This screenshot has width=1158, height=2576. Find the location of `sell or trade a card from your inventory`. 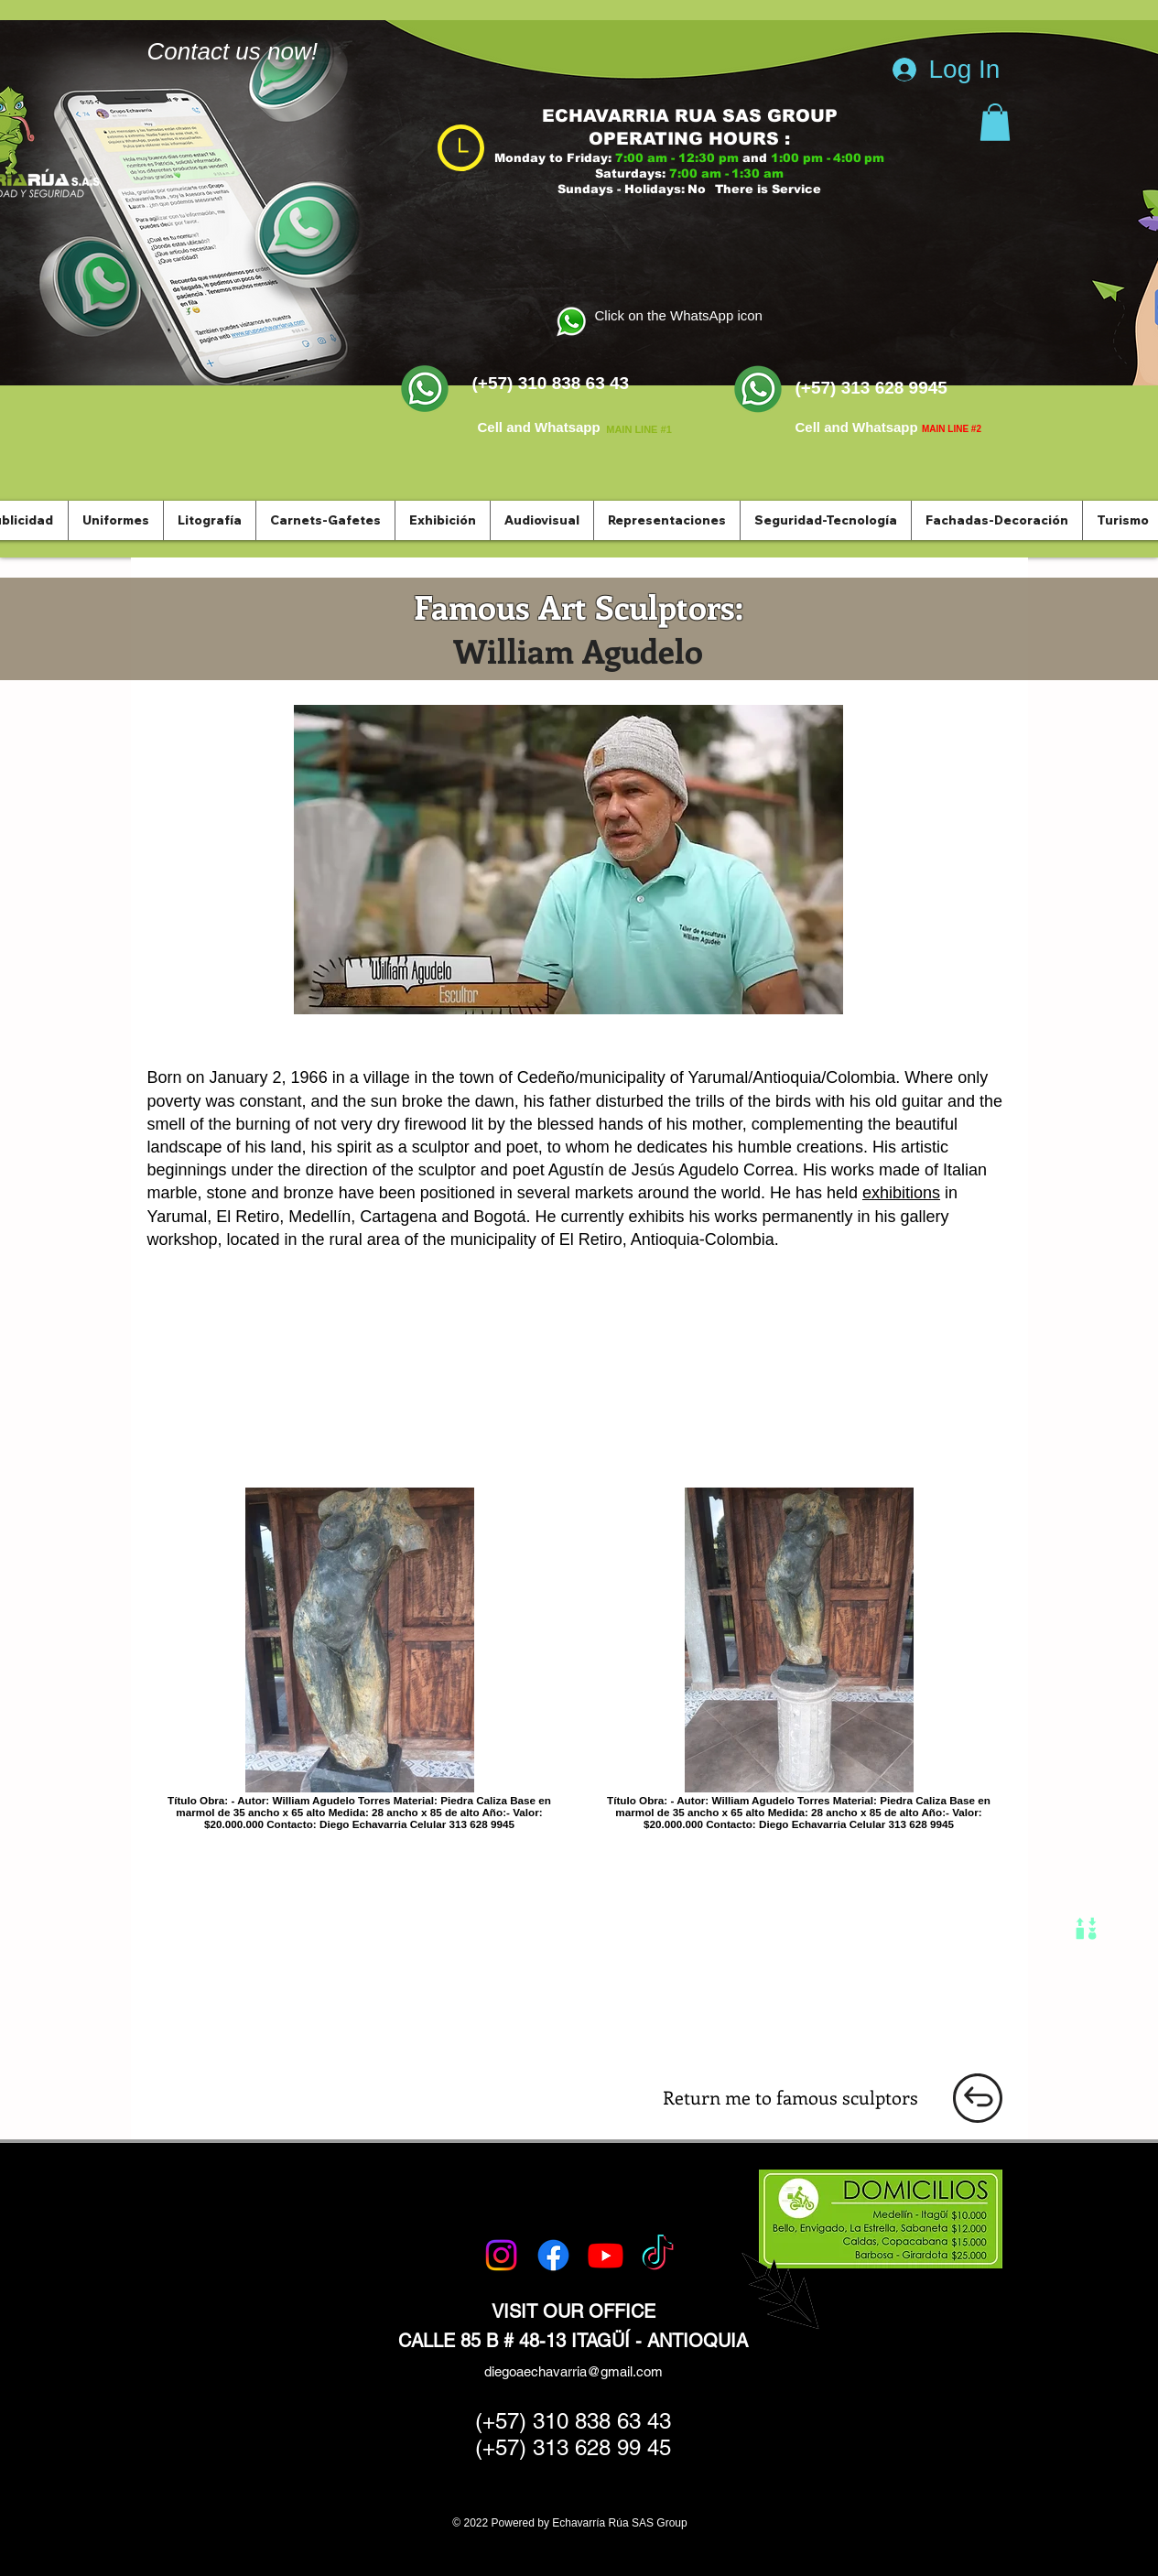

sell or trade a card from your inventory is located at coordinates (1086, 1928).